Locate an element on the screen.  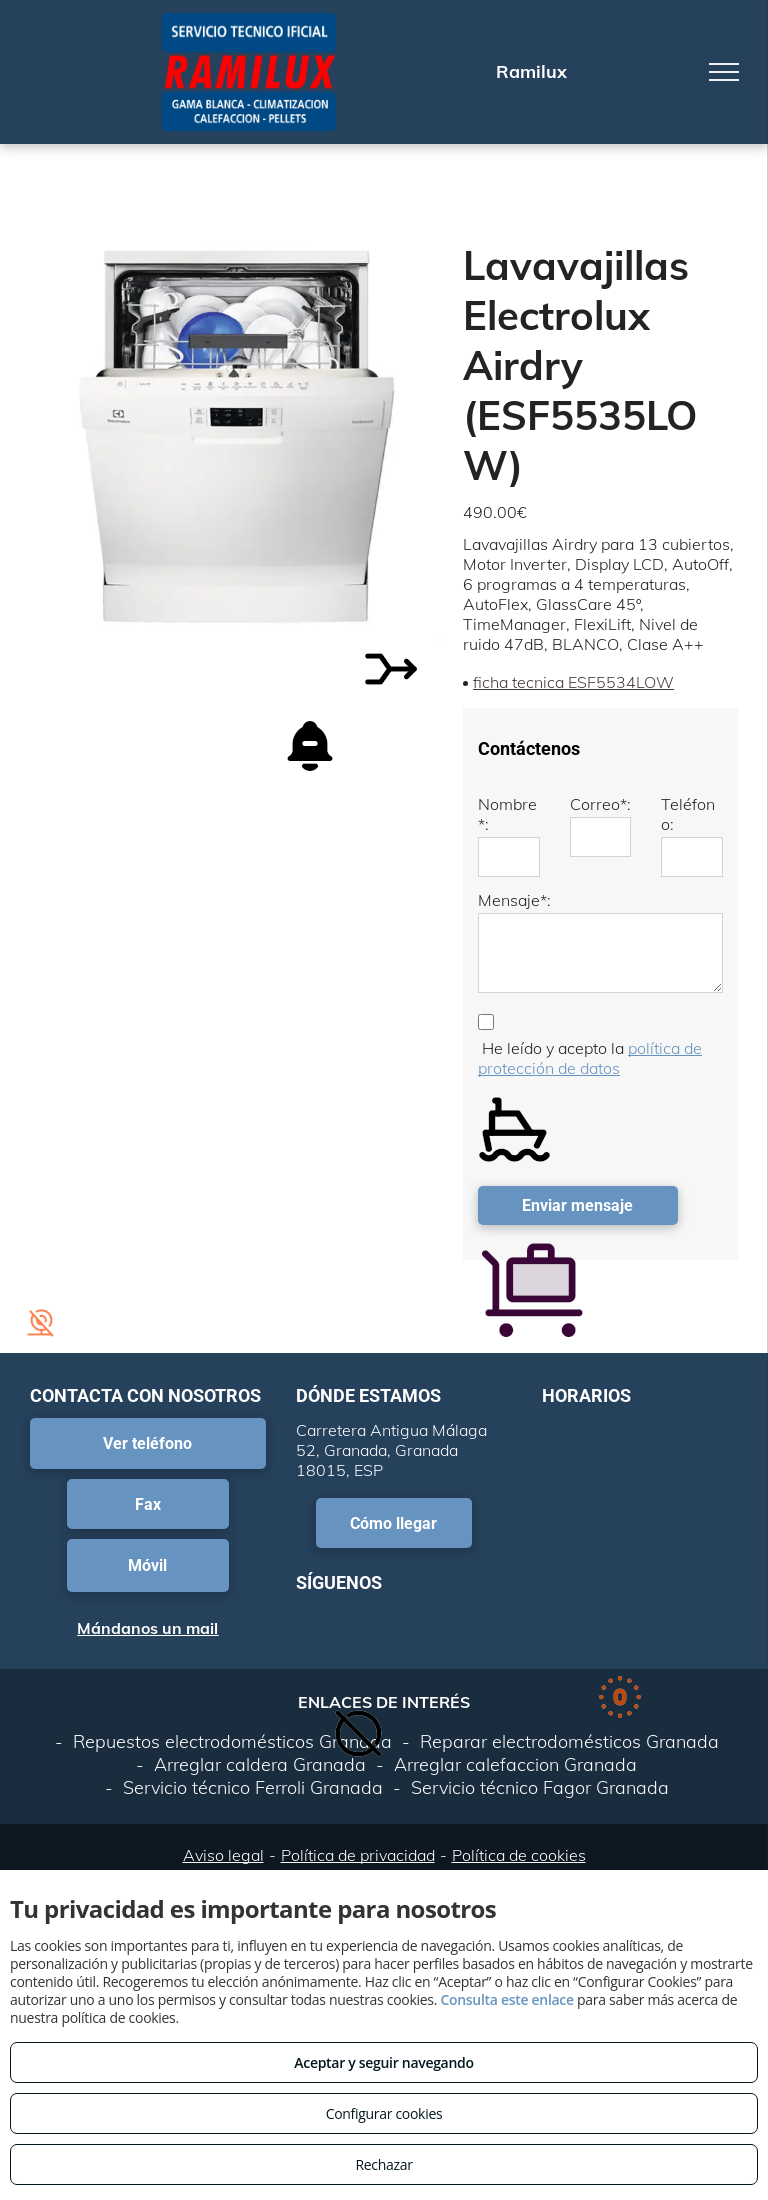
access shipping or delivery options is located at coordinates (514, 1129).